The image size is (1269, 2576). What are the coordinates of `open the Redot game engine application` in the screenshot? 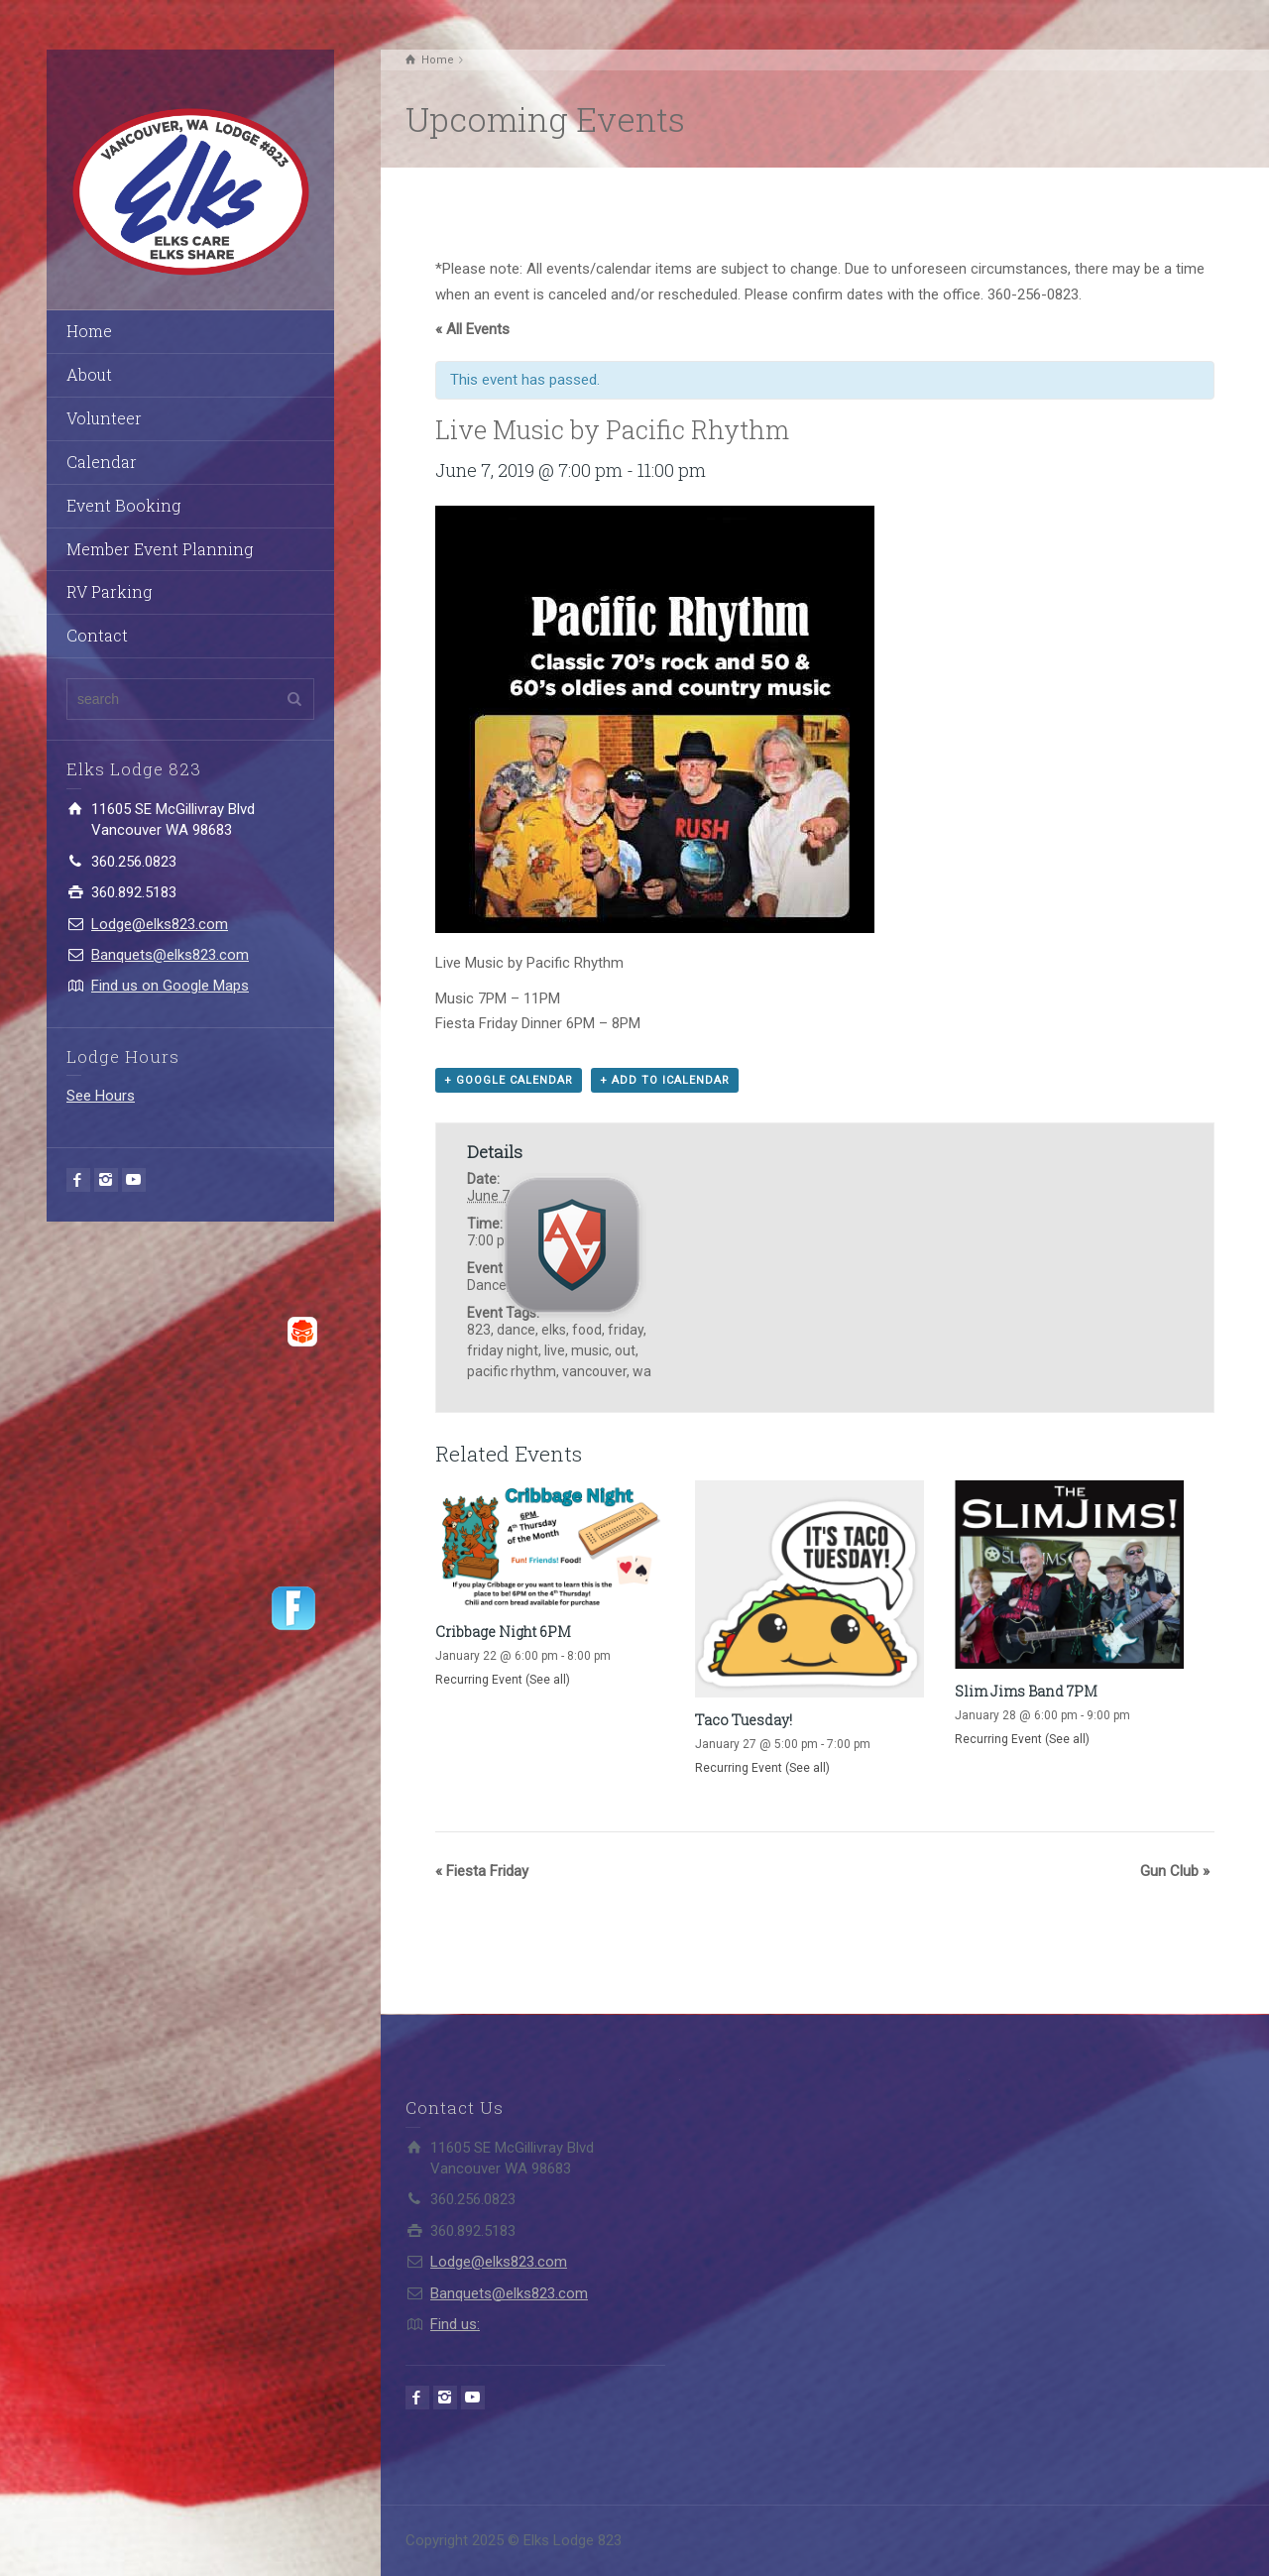 It's located at (302, 1332).